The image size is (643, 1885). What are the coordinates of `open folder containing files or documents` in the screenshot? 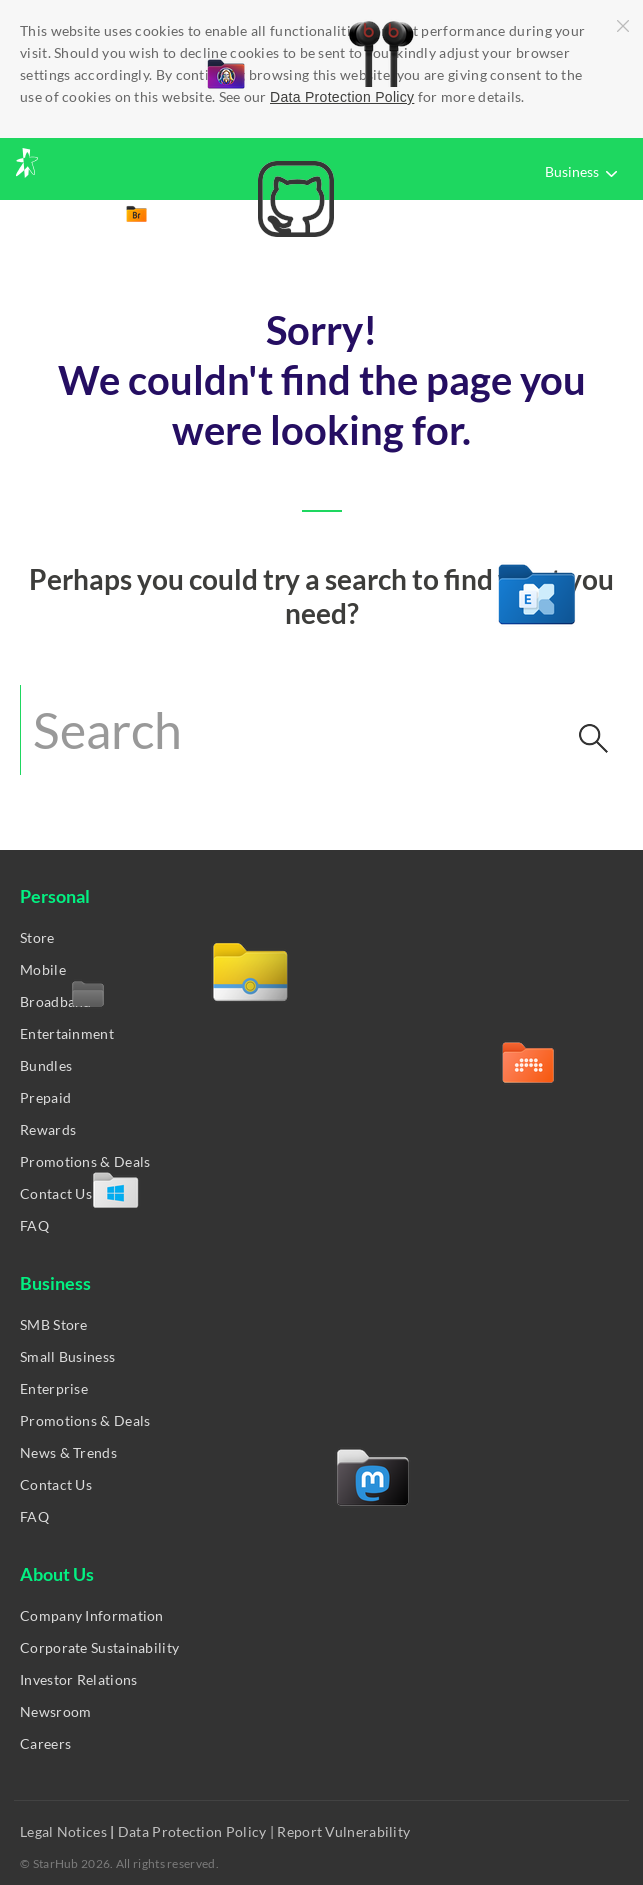 It's located at (88, 994).